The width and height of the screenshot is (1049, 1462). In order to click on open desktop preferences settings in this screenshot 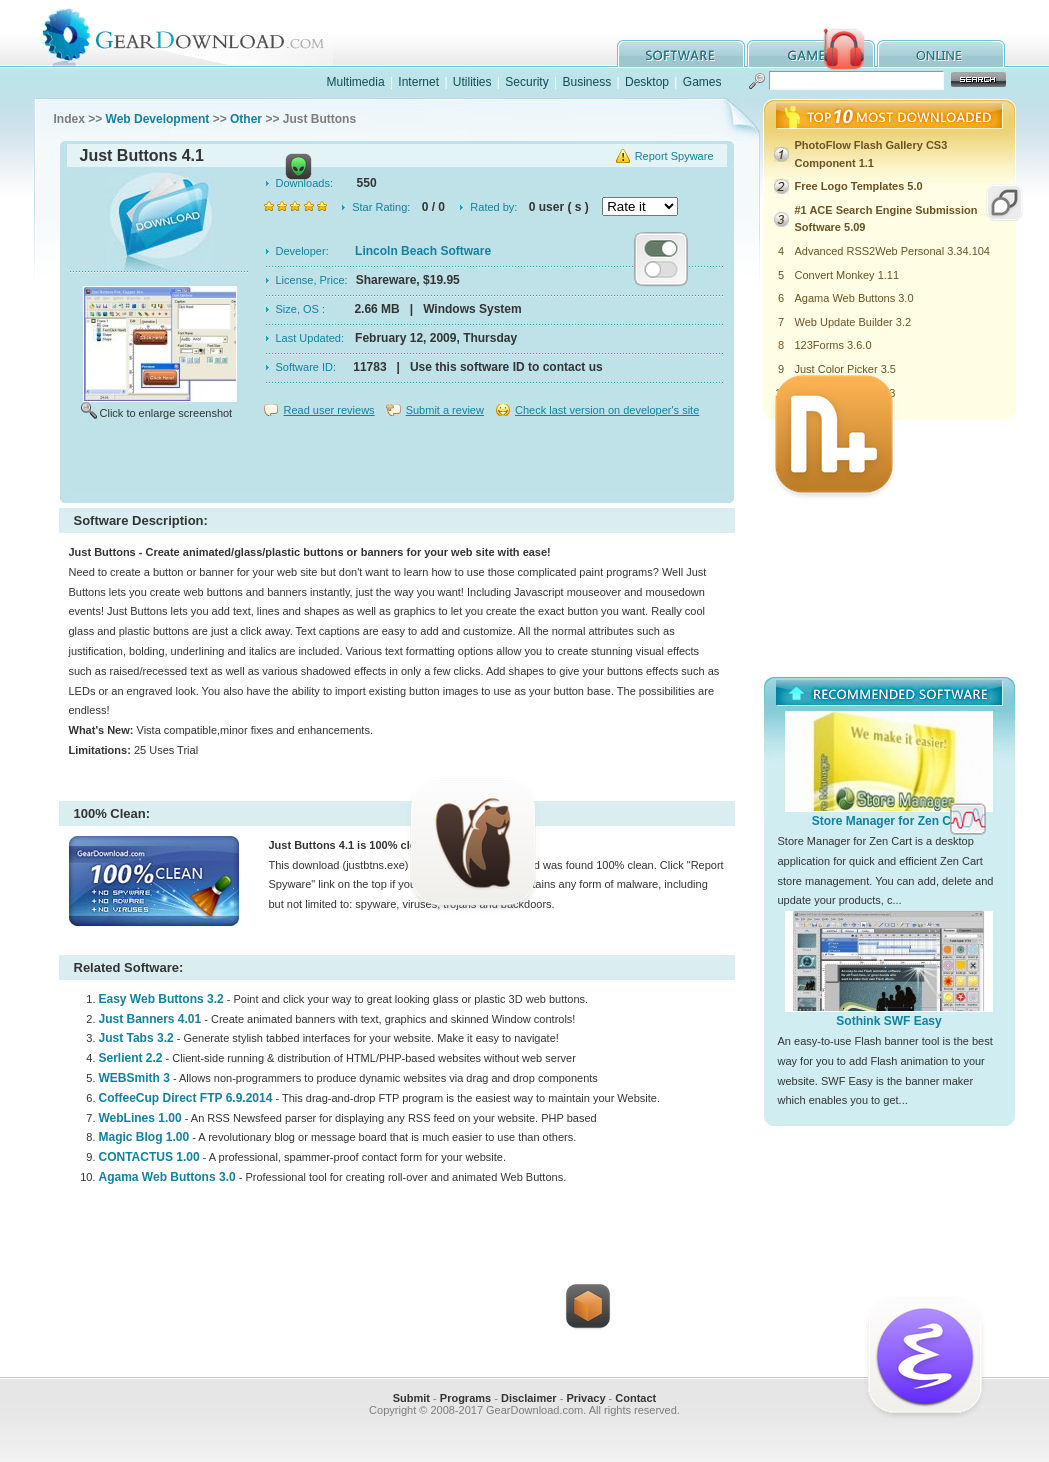, I will do `click(661, 259)`.